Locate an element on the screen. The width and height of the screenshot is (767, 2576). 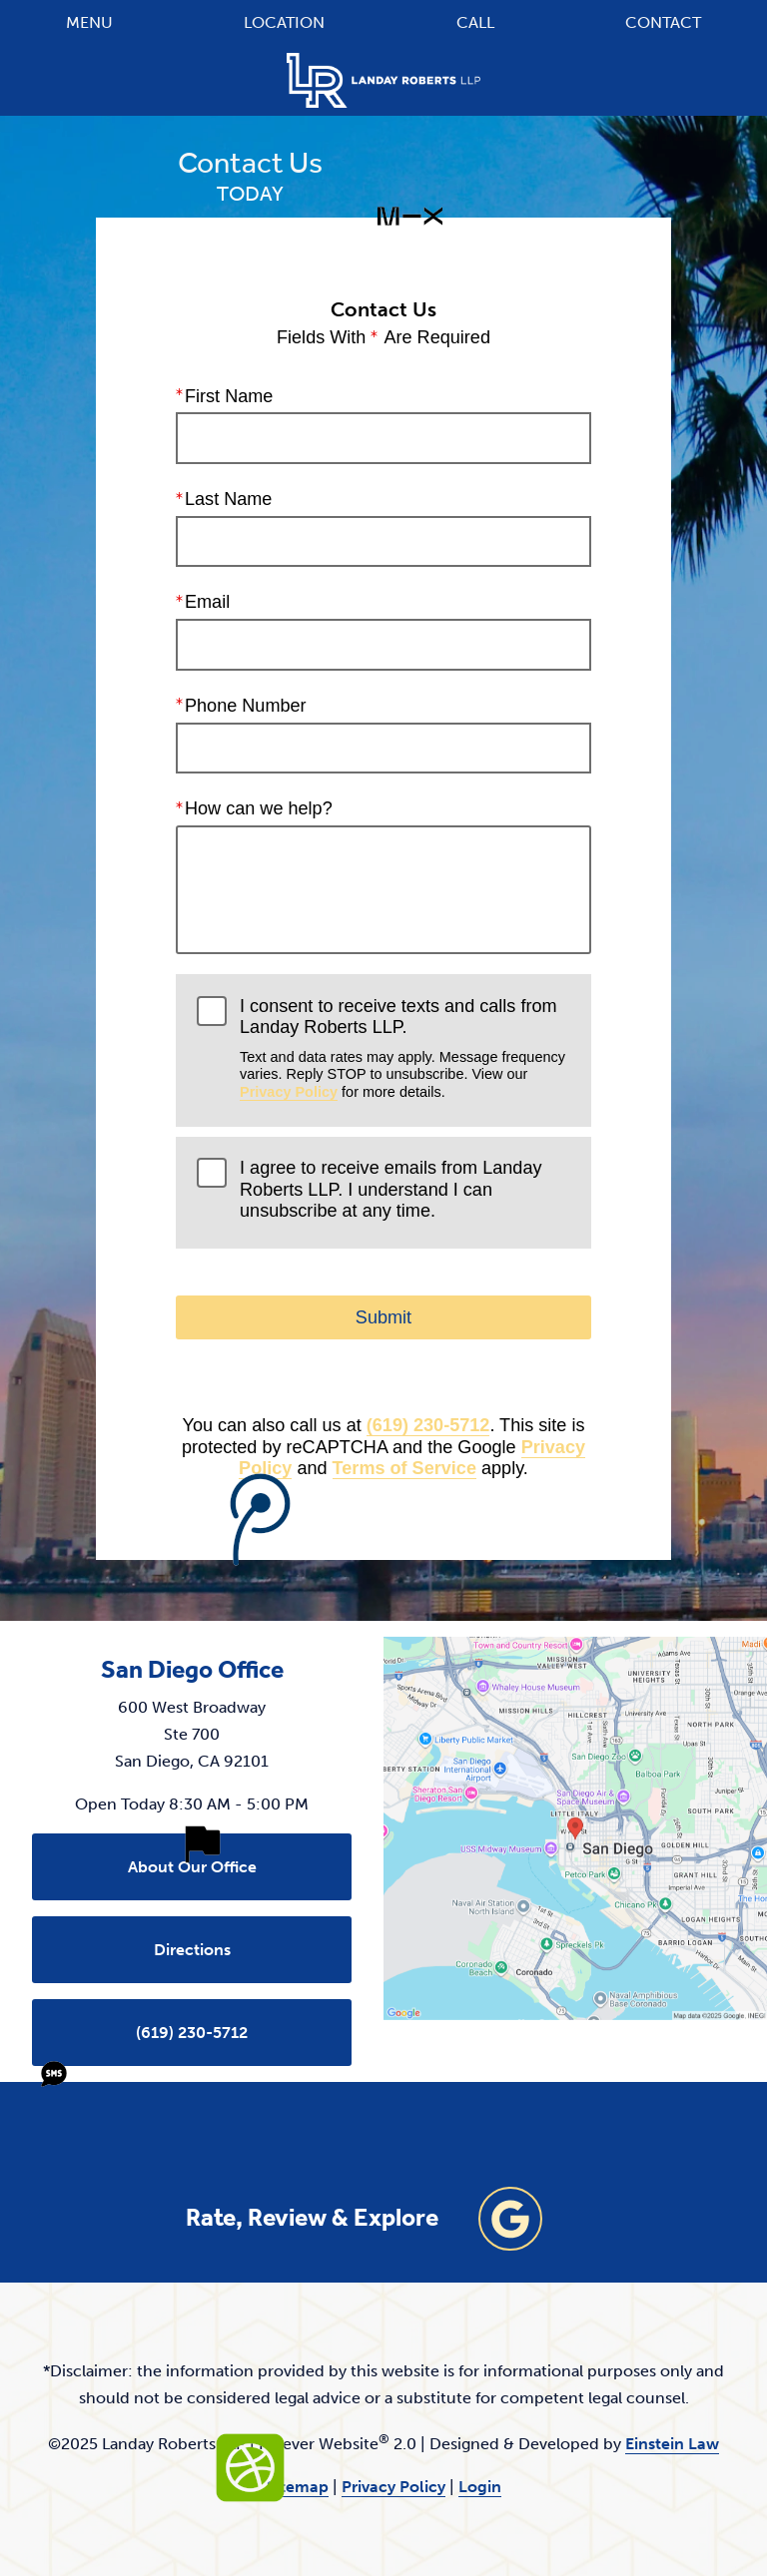
link to dribbble profile is located at coordinates (250, 2467).